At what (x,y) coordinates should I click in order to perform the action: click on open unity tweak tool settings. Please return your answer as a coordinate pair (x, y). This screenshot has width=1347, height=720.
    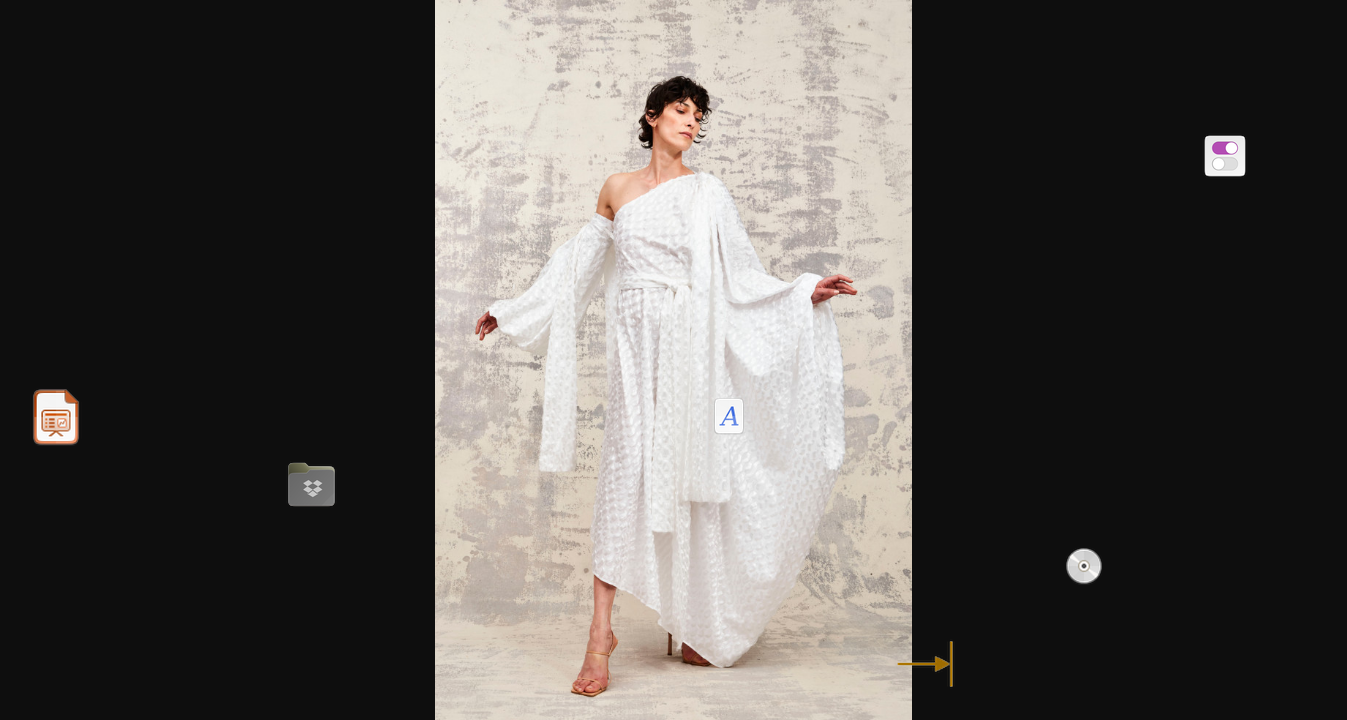
    Looking at the image, I should click on (1225, 156).